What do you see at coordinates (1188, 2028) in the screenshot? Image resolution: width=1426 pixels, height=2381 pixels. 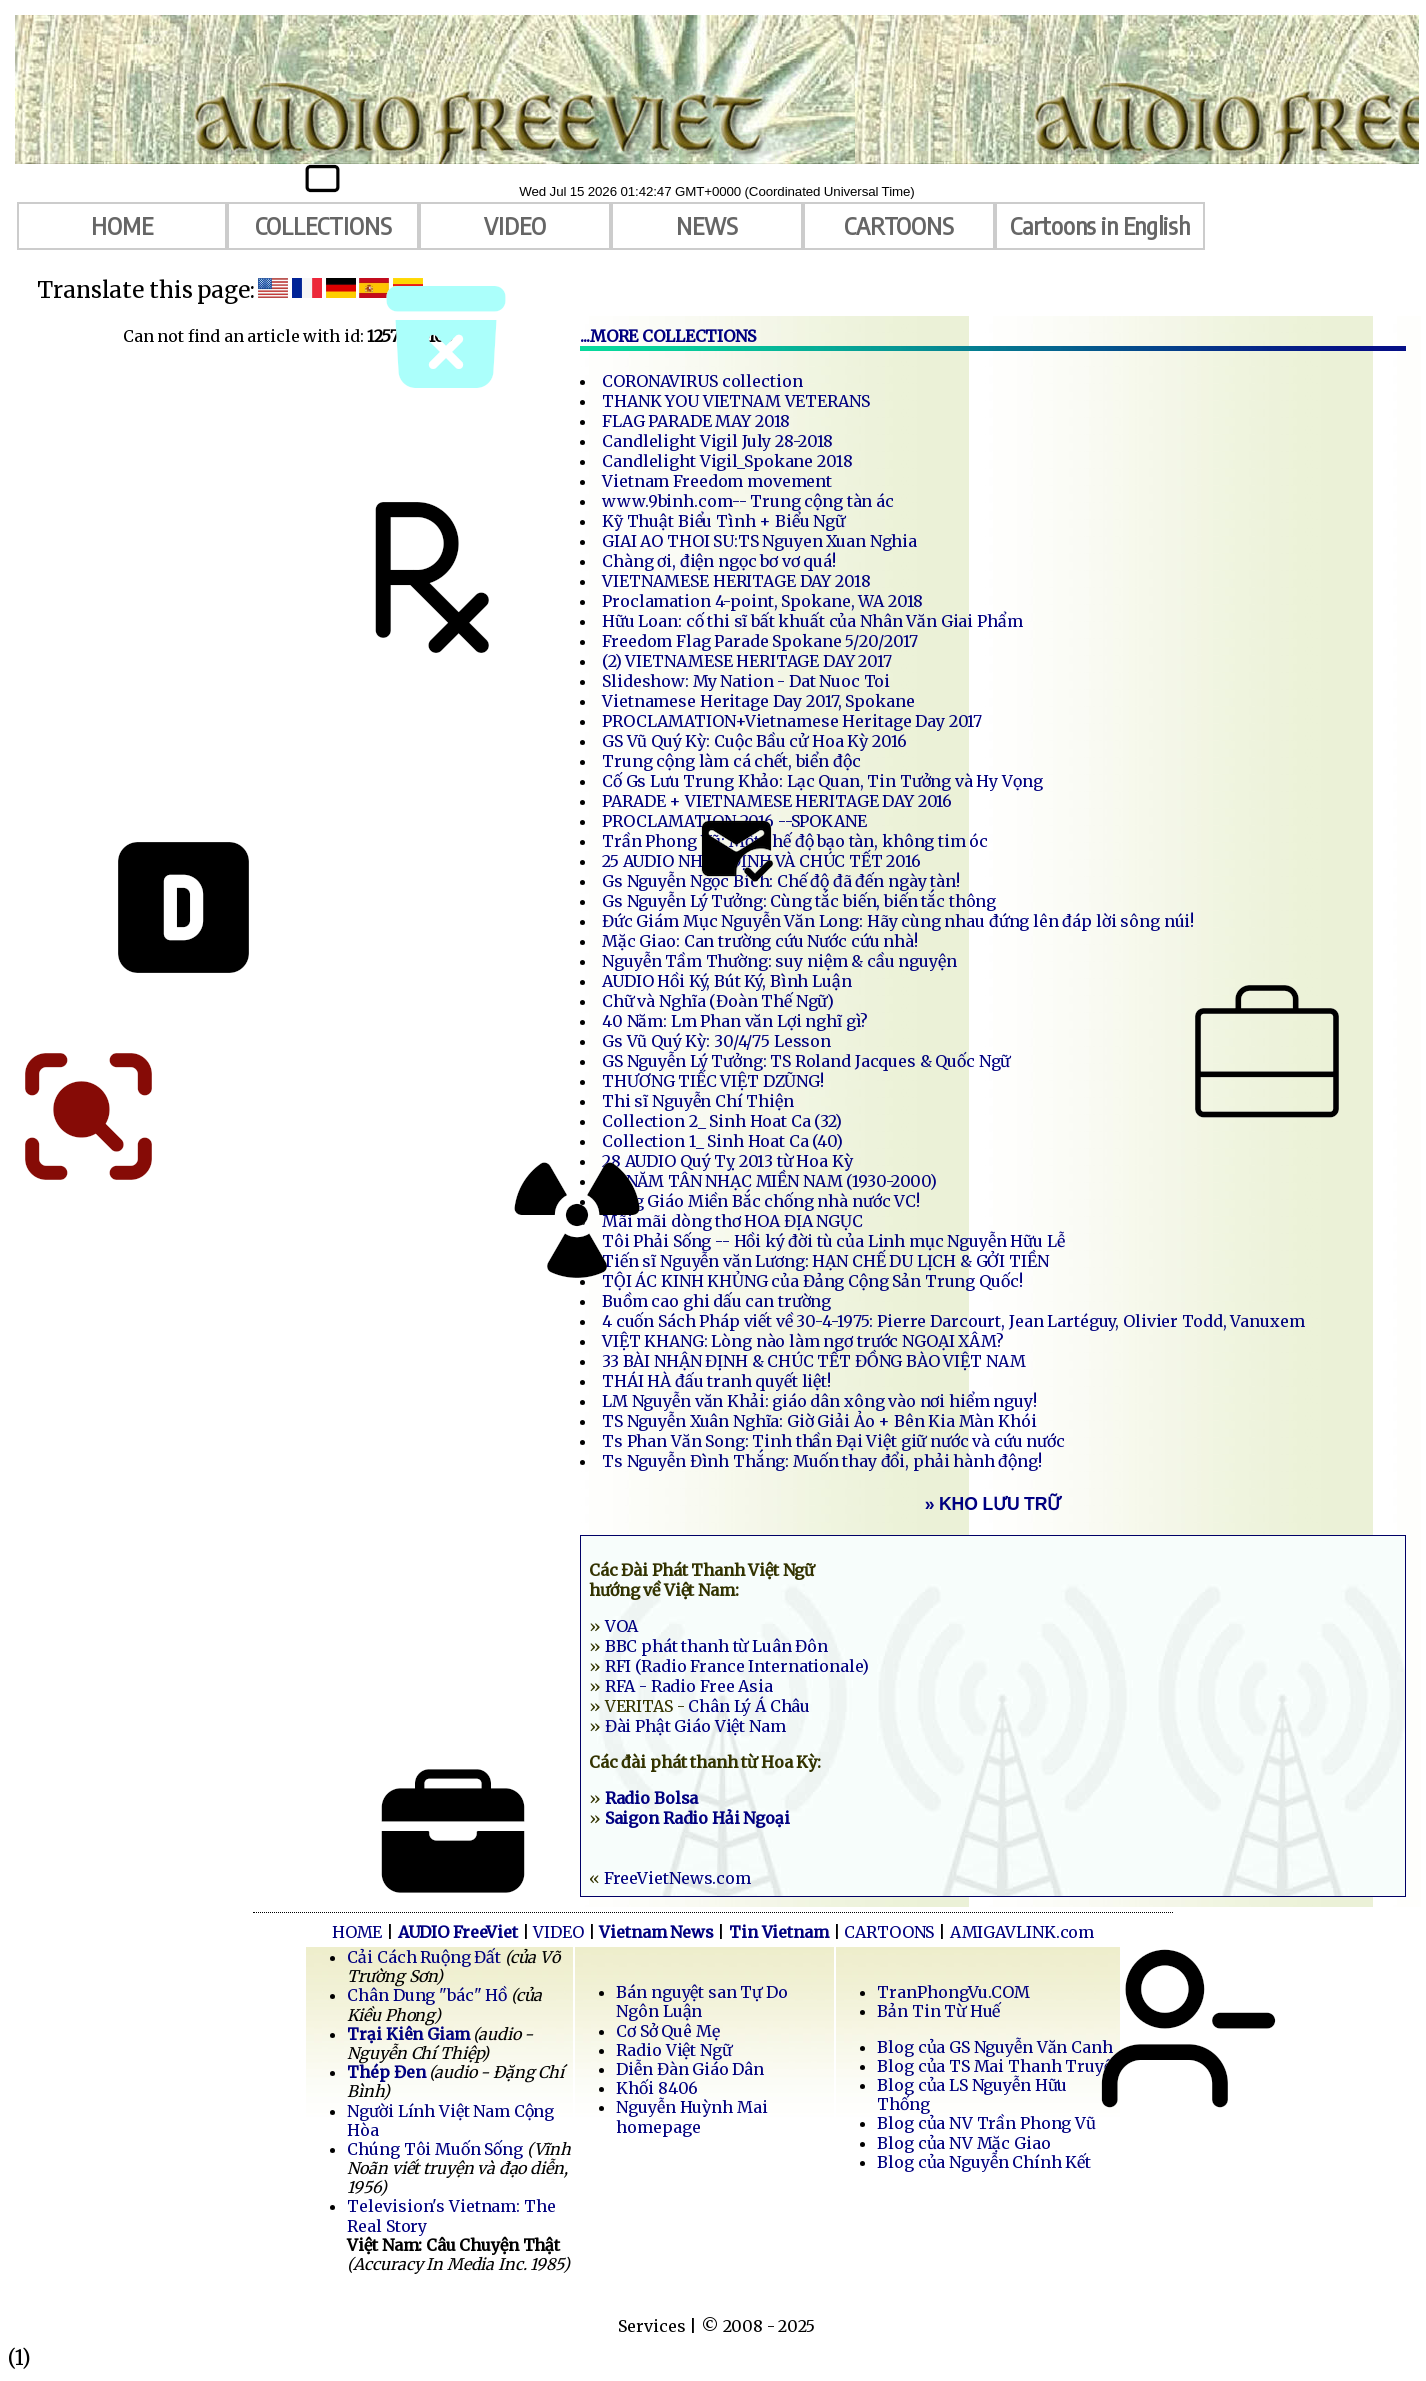 I see `remove a user or contact` at bounding box center [1188, 2028].